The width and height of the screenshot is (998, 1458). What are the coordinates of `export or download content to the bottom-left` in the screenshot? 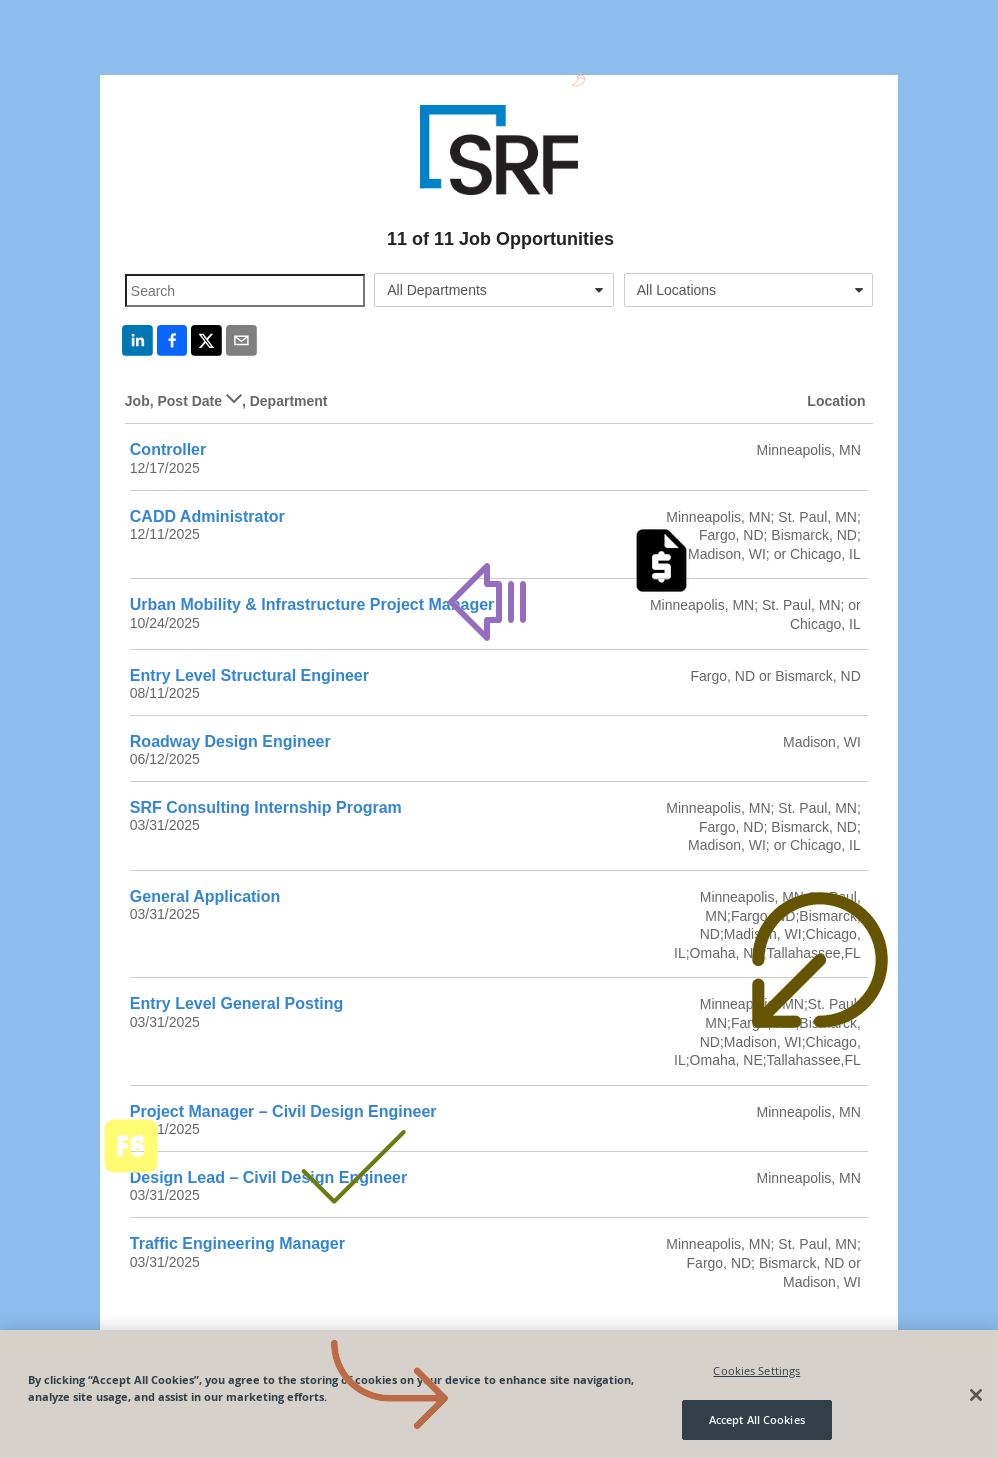 It's located at (820, 960).